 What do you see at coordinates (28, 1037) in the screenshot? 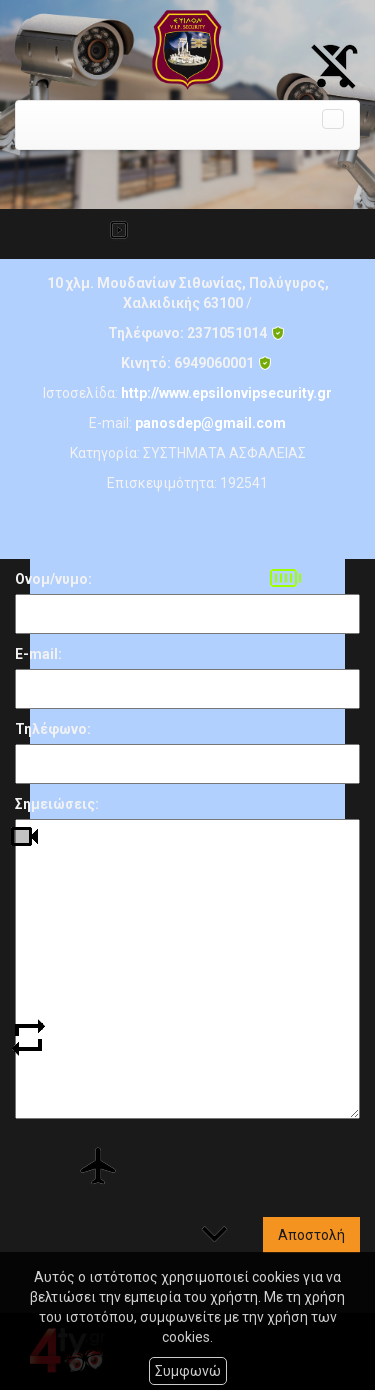
I see `enable repeat mode for media playback` at bounding box center [28, 1037].